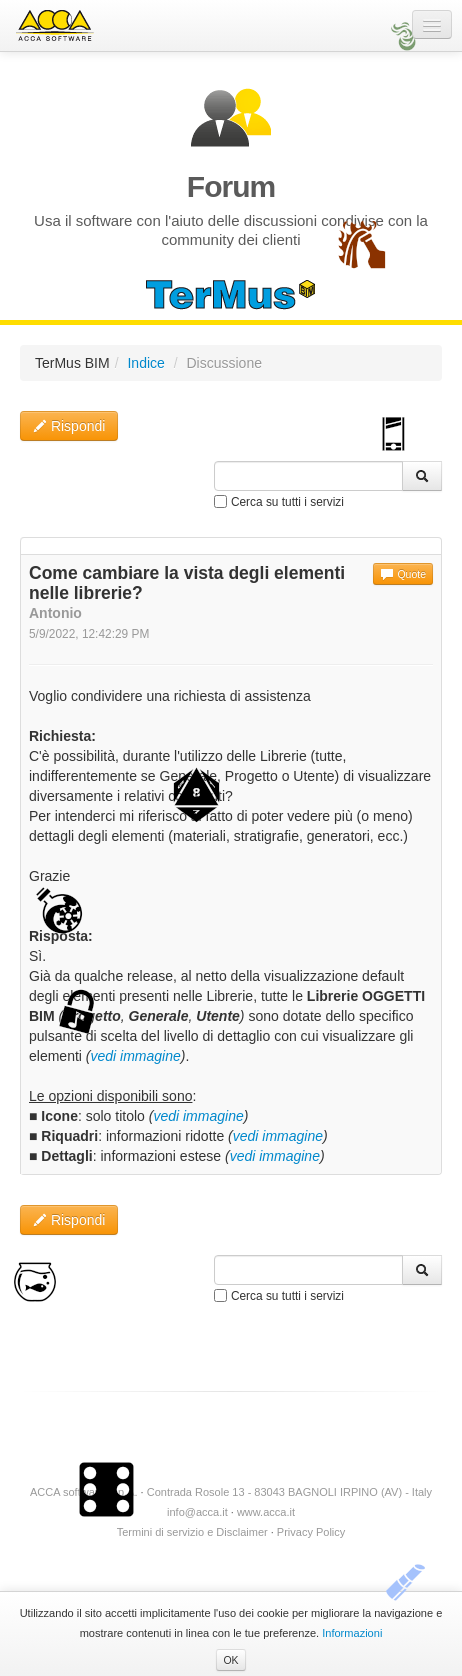 The height and width of the screenshot is (1676, 462). What do you see at coordinates (393, 434) in the screenshot?
I see `execute or delete an item permanently` at bounding box center [393, 434].